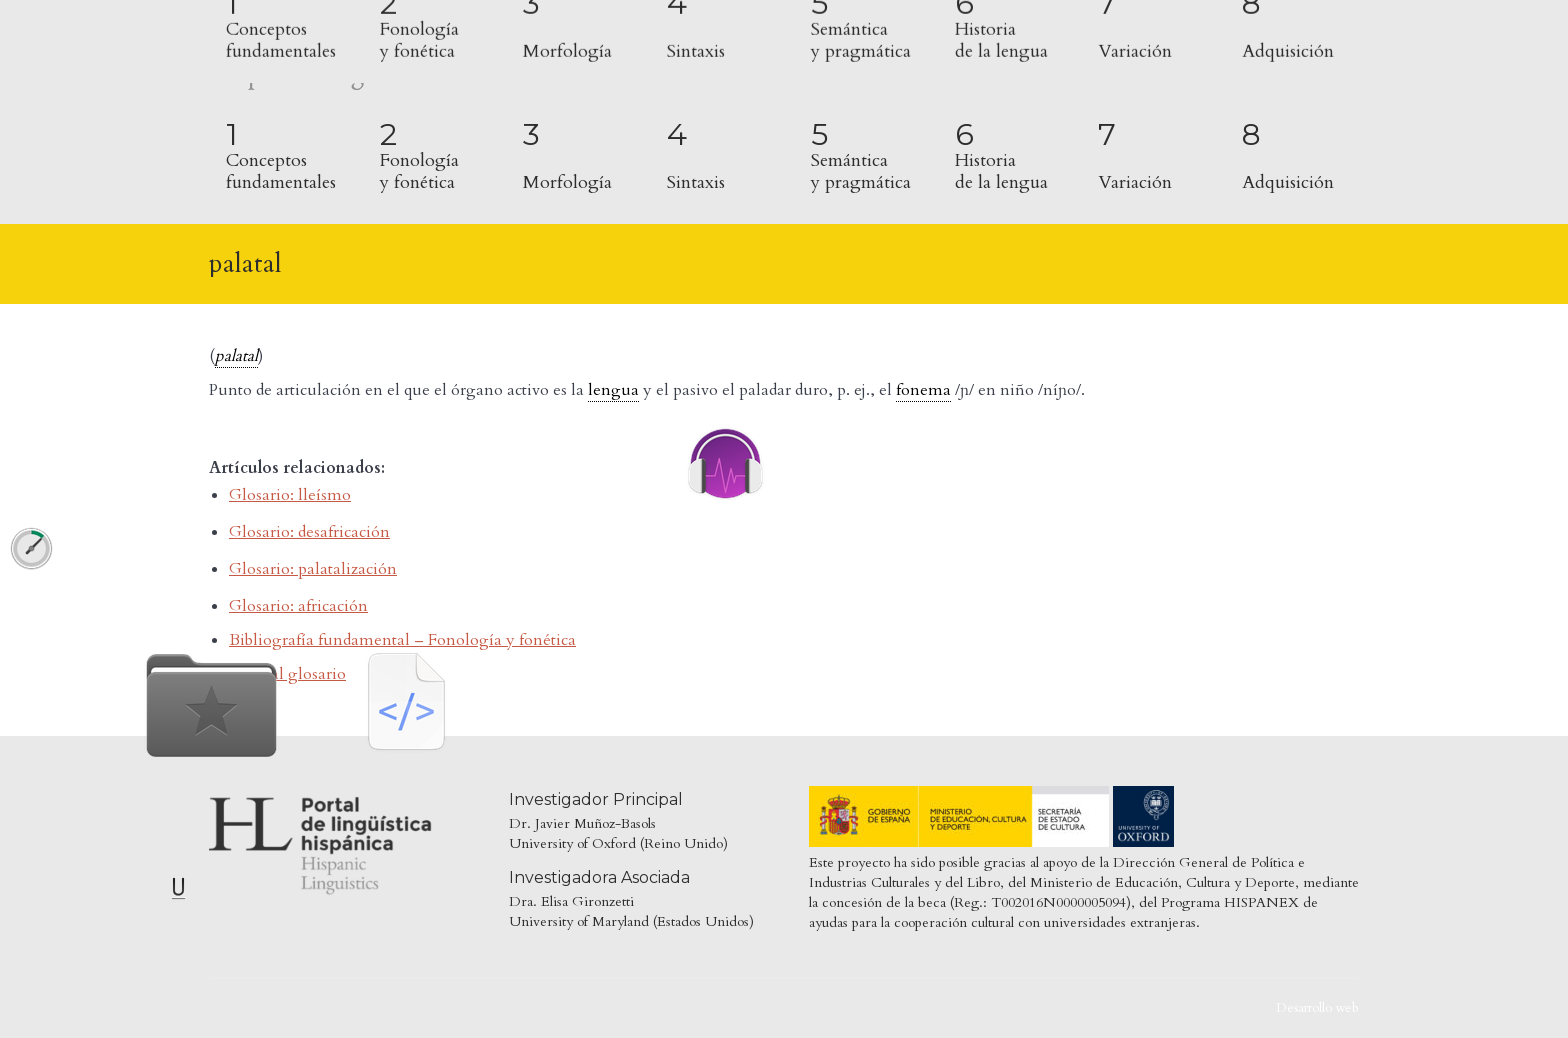 This screenshot has width=1568, height=1038. Describe the element at coordinates (31, 548) in the screenshot. I see `open sysprof system profiler` at that location.